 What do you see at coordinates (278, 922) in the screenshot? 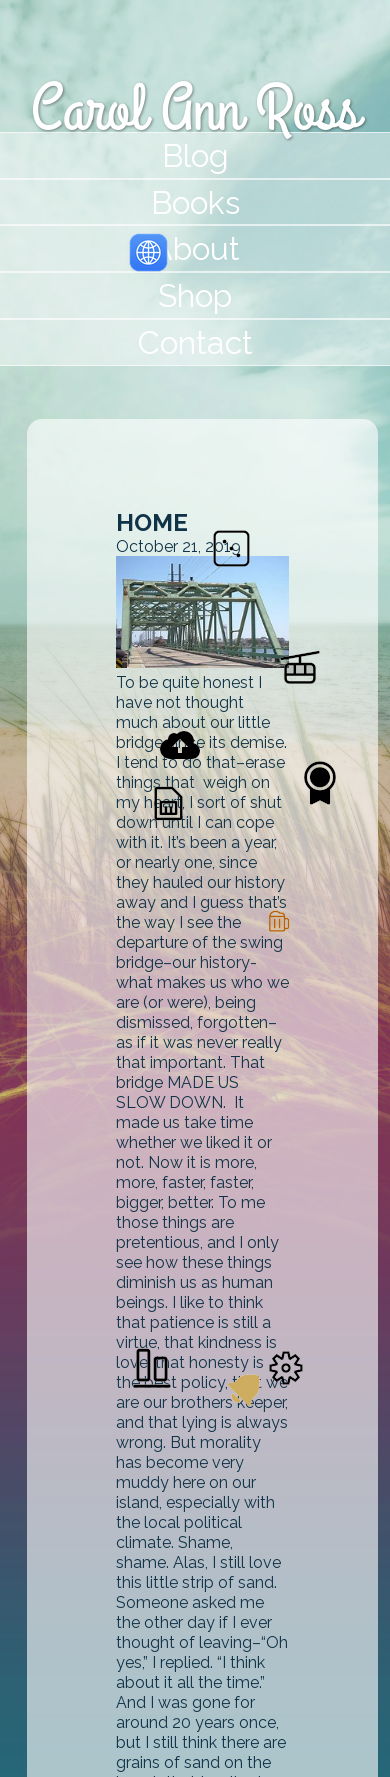
I see `view nearby bars or breweries` at bounding box center [278, 922].